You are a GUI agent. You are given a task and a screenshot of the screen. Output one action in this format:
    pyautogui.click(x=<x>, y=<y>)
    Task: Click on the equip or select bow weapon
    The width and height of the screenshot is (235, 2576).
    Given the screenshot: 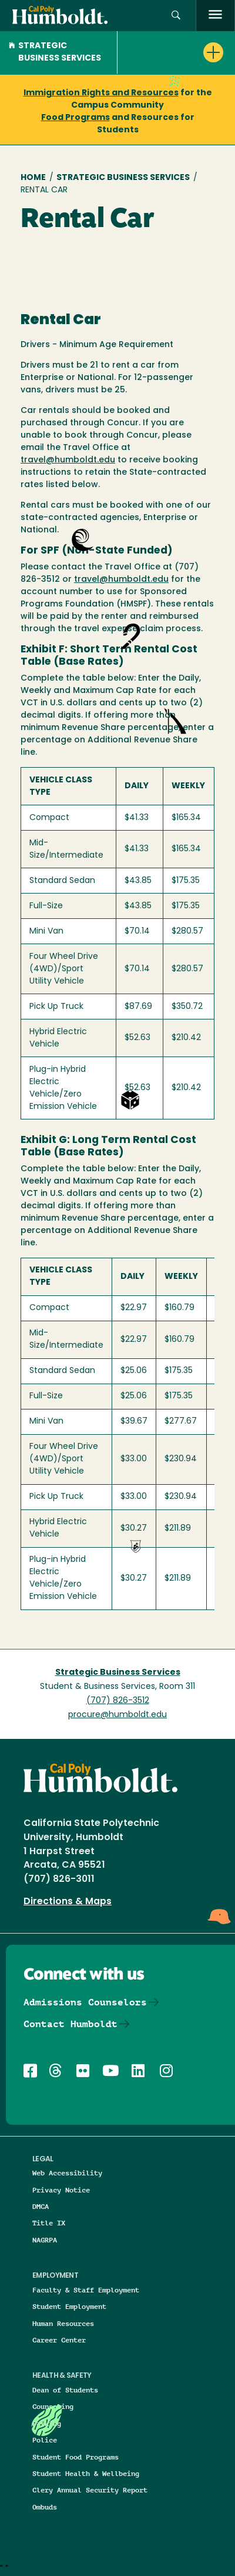 What is the action you would take?
    pyautogui.click(x=172, y=721)
    